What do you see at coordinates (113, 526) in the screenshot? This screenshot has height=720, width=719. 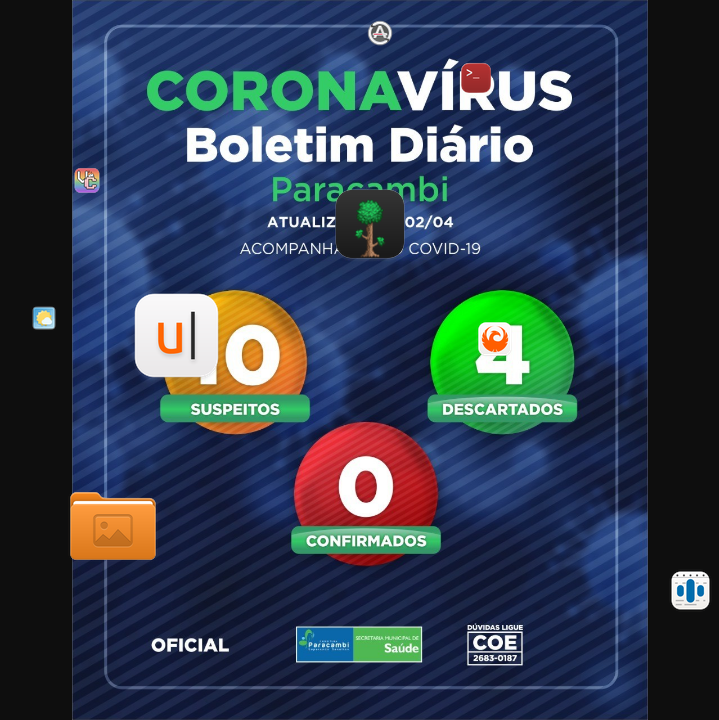 I see `open your images folder` at bounding box center [113, 526].